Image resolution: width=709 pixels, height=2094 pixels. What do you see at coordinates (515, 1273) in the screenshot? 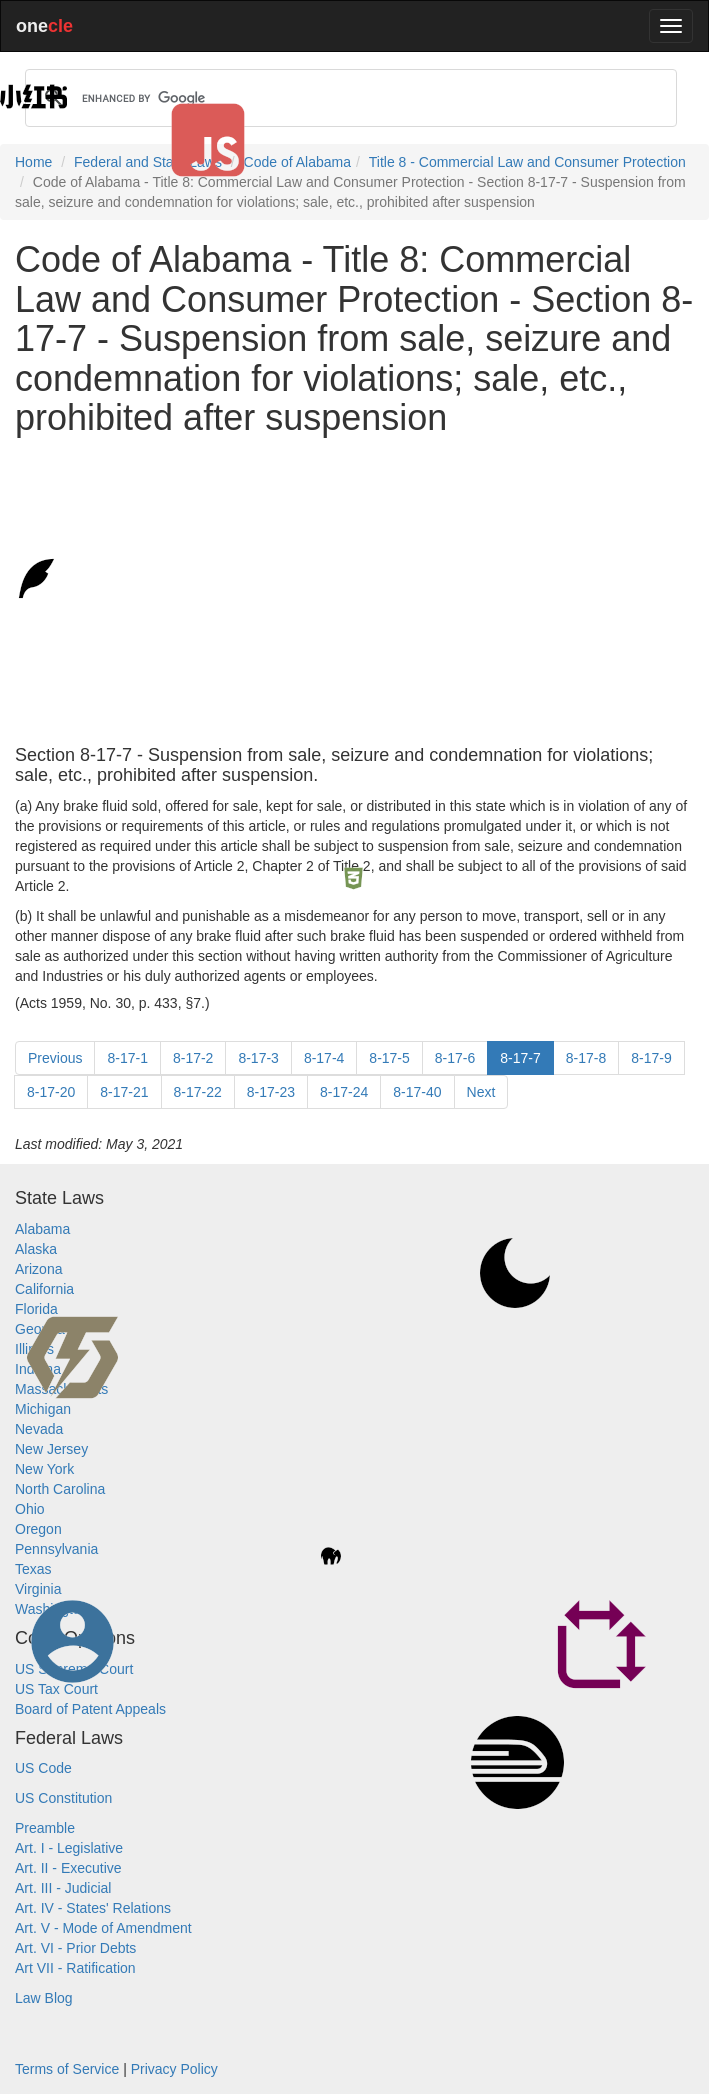
I see `toggle dark mode or night theme` at bounding box center [515, 1273].